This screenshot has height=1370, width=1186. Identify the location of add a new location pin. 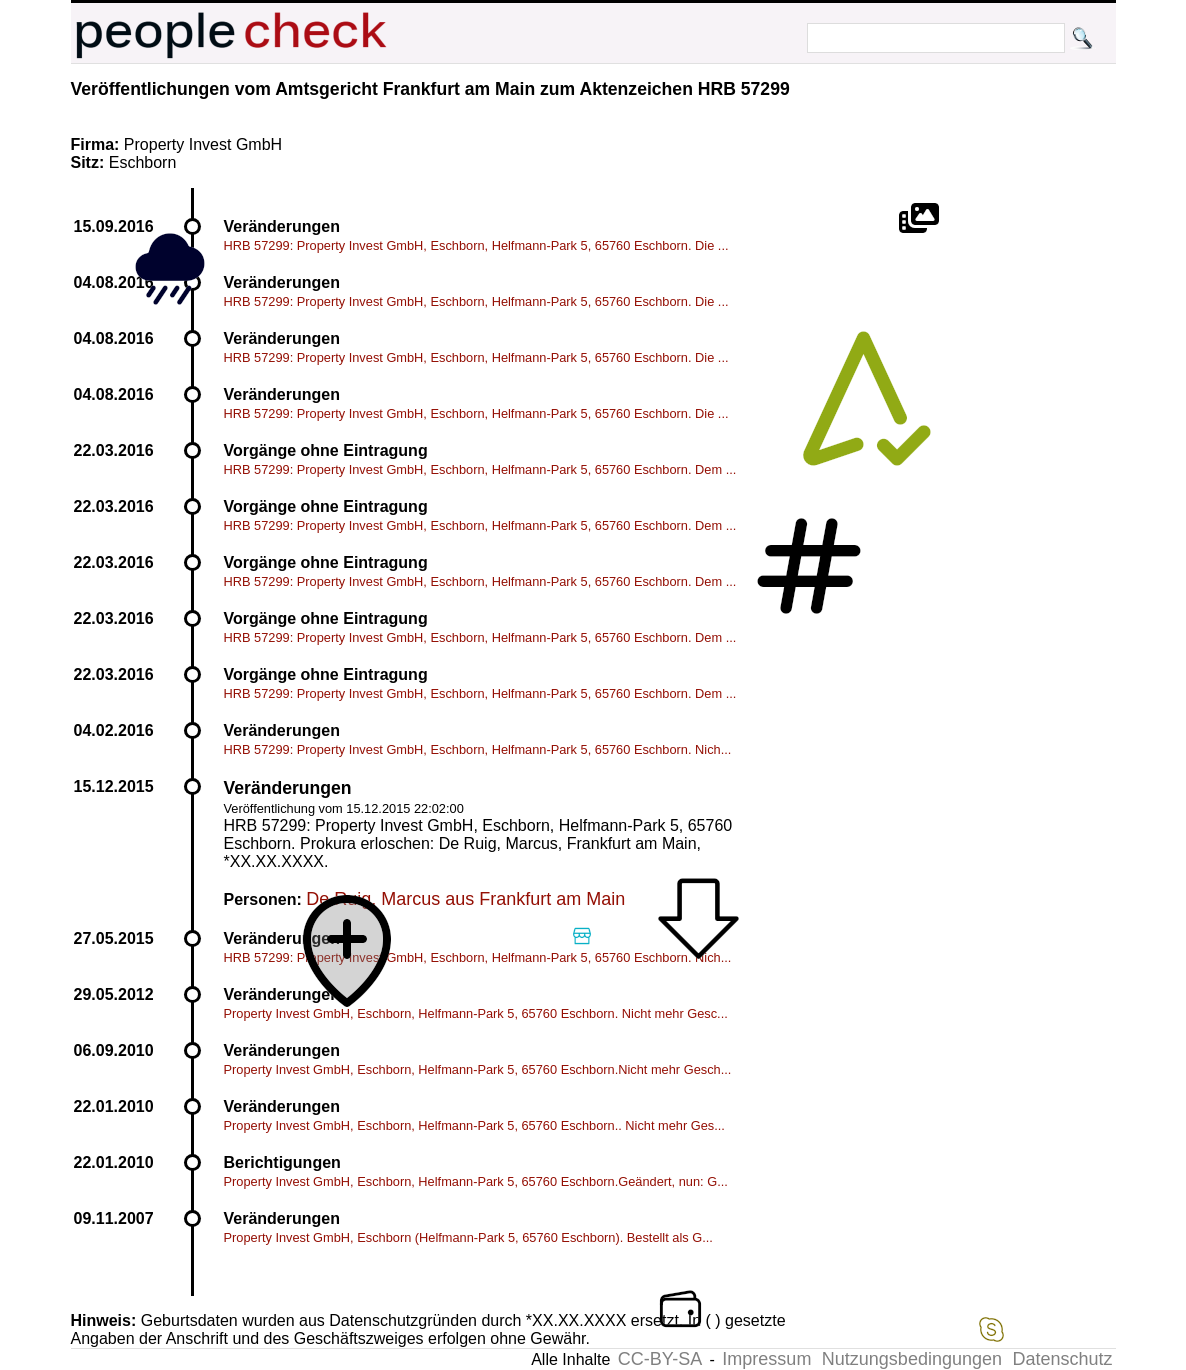
(347, 951).